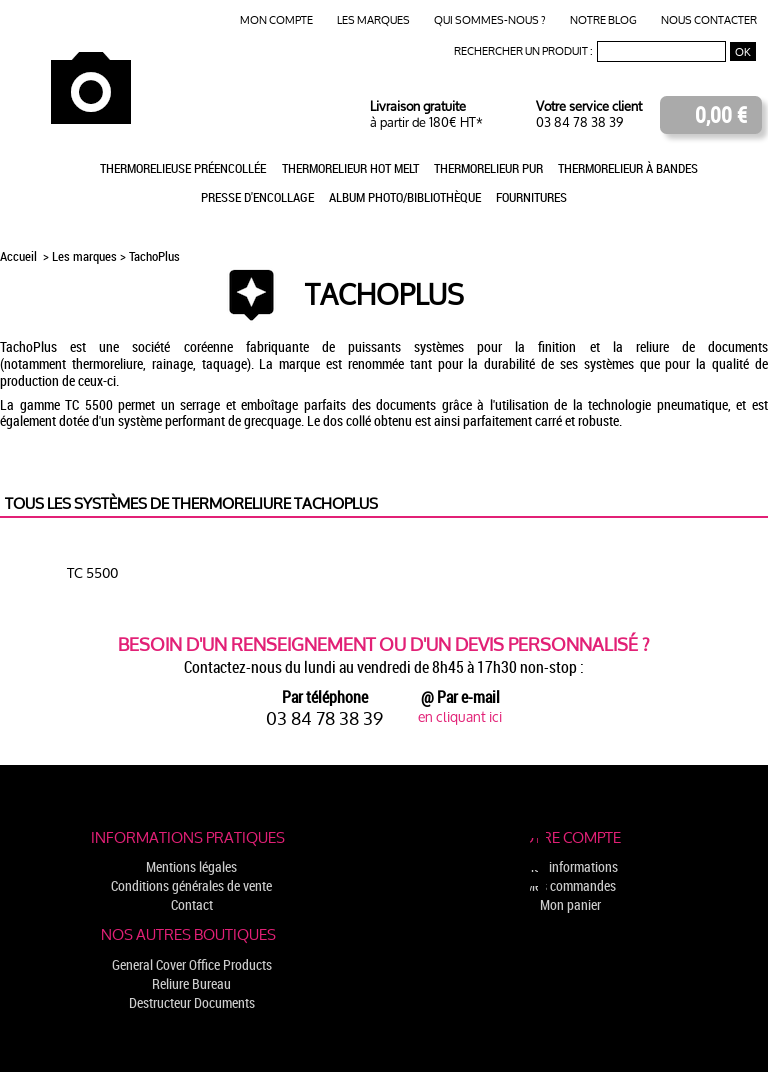  What do you see at coordinates (91, 92) in the screenshot?
I see `take a photo` at bounding box center [91, 92].